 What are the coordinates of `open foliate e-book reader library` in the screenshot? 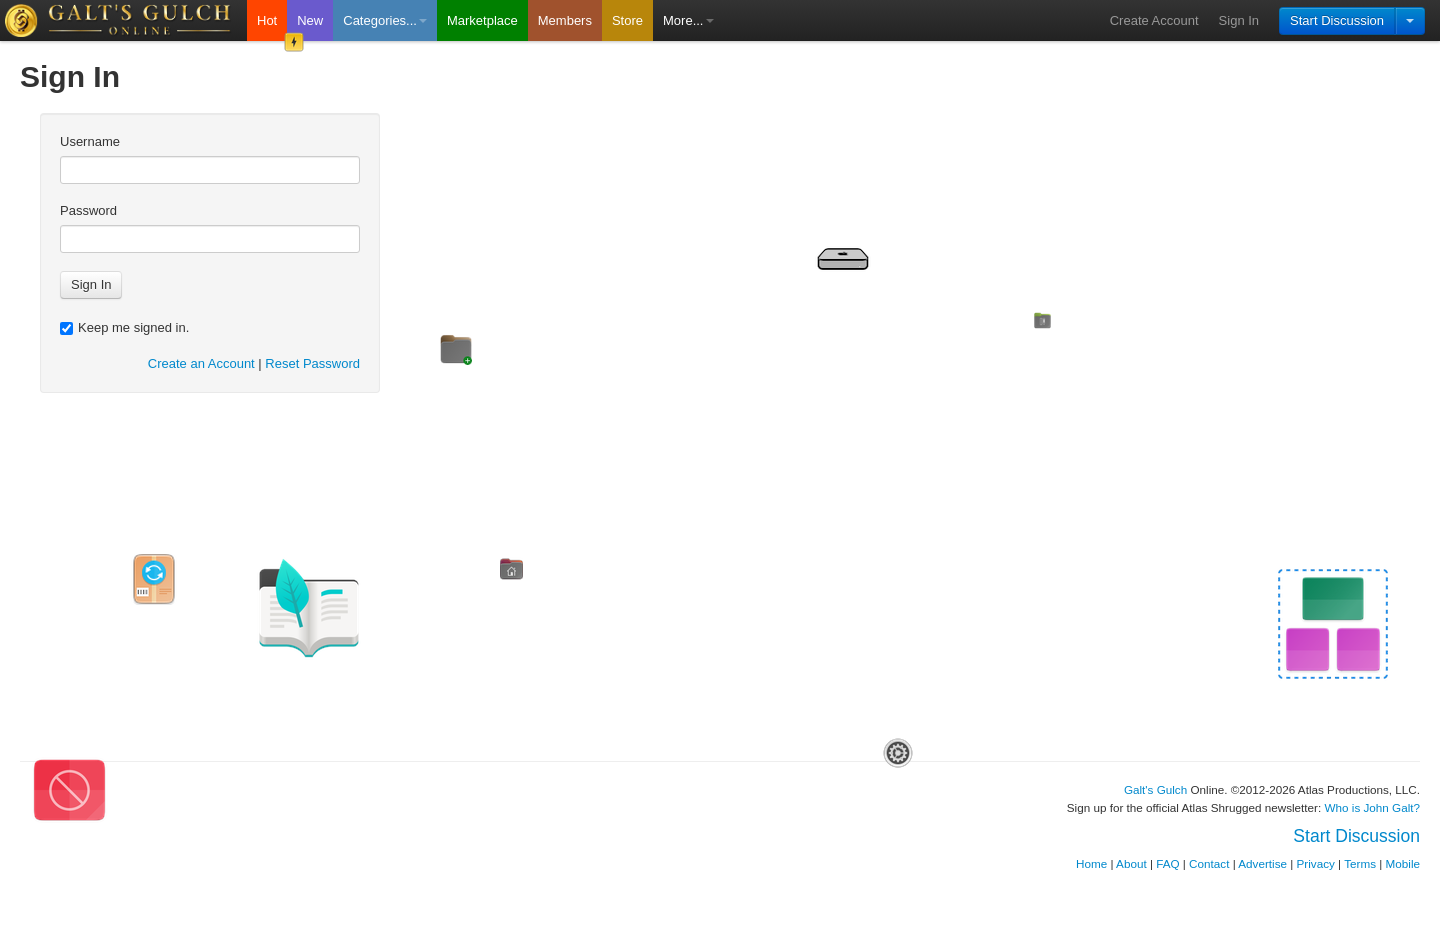 It's located at (308, 610).